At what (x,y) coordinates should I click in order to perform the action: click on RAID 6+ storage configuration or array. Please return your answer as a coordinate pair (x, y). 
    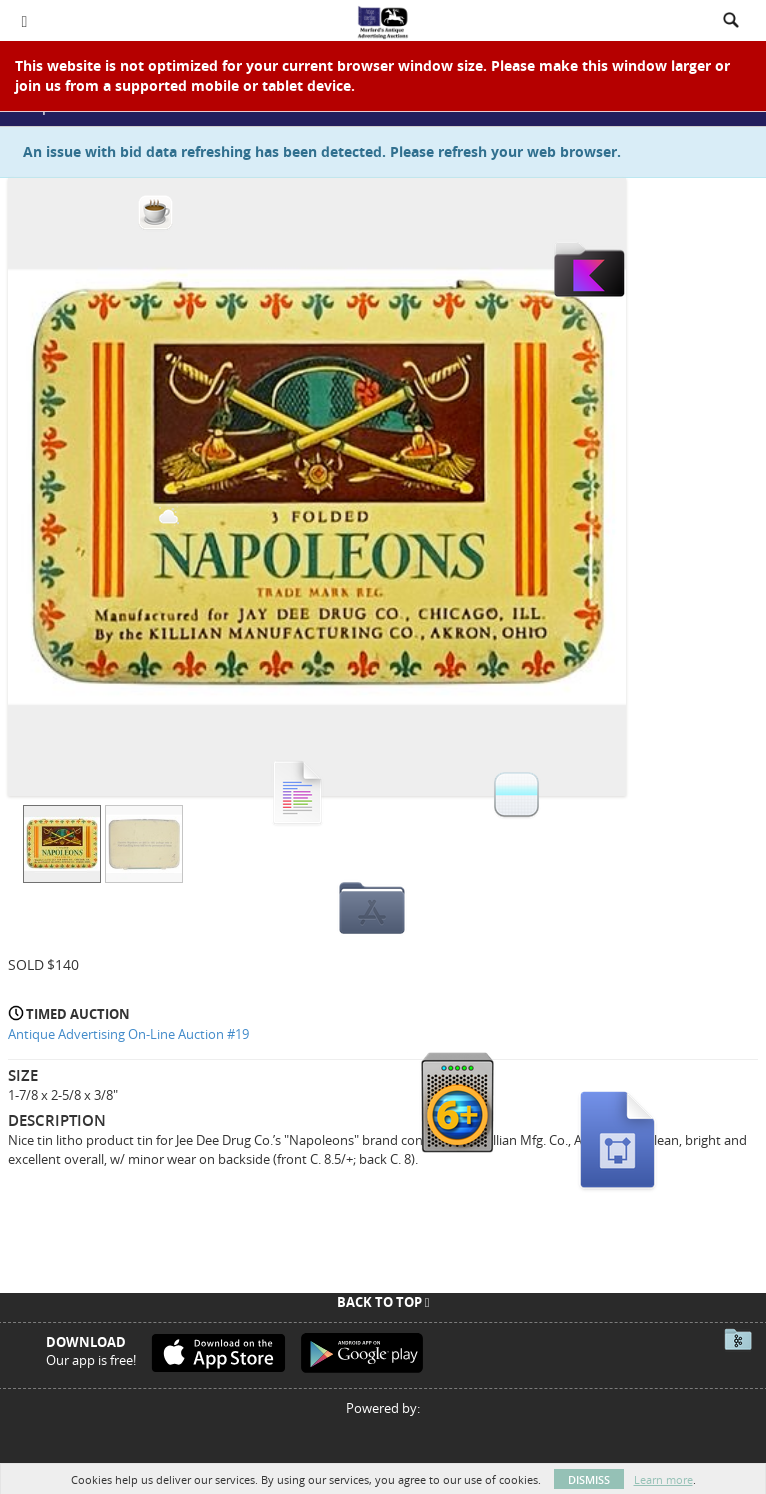
    Looking at the image, I should click on (457, 1102).